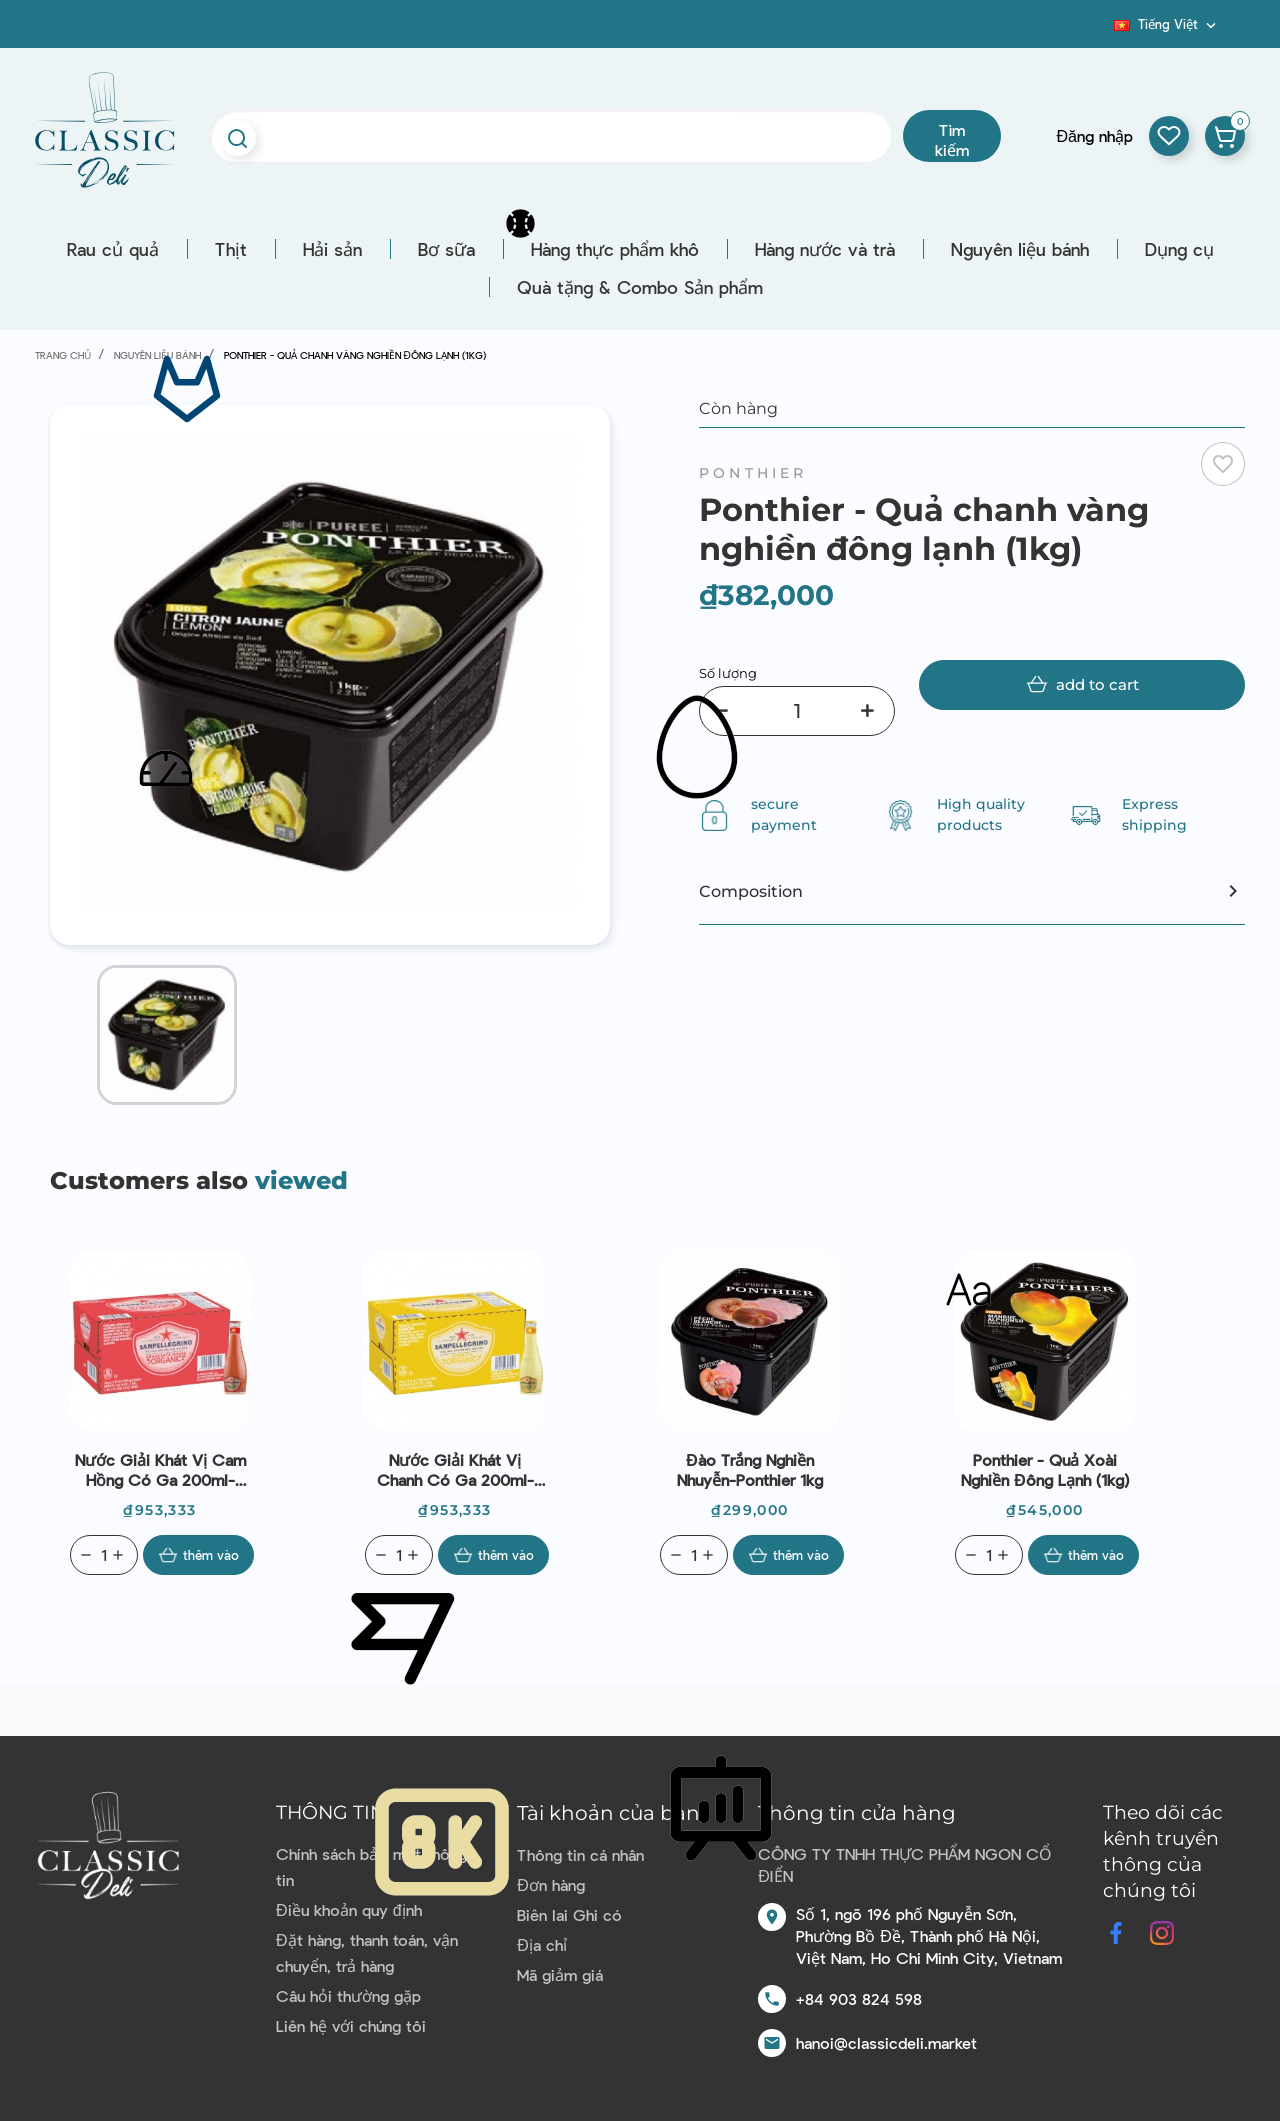 This screenshot has height=2121, width=1280. Describe the element at coordinates (399, 1633) in the screenshot. I see `flag or bookmark an item` at that location.